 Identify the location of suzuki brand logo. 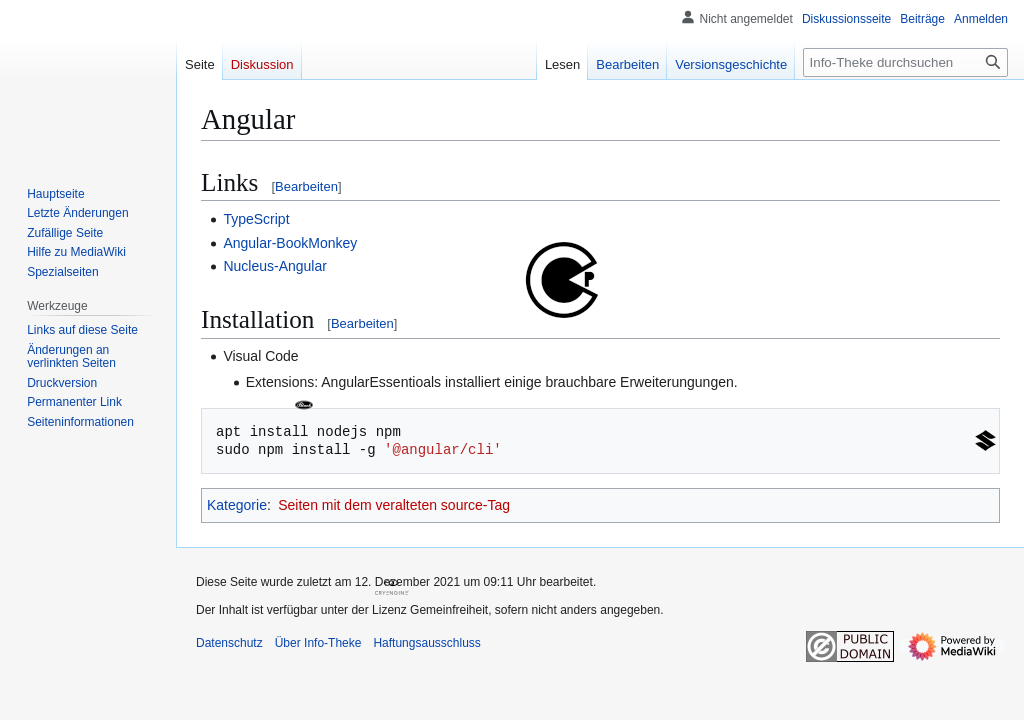
(985, 440).